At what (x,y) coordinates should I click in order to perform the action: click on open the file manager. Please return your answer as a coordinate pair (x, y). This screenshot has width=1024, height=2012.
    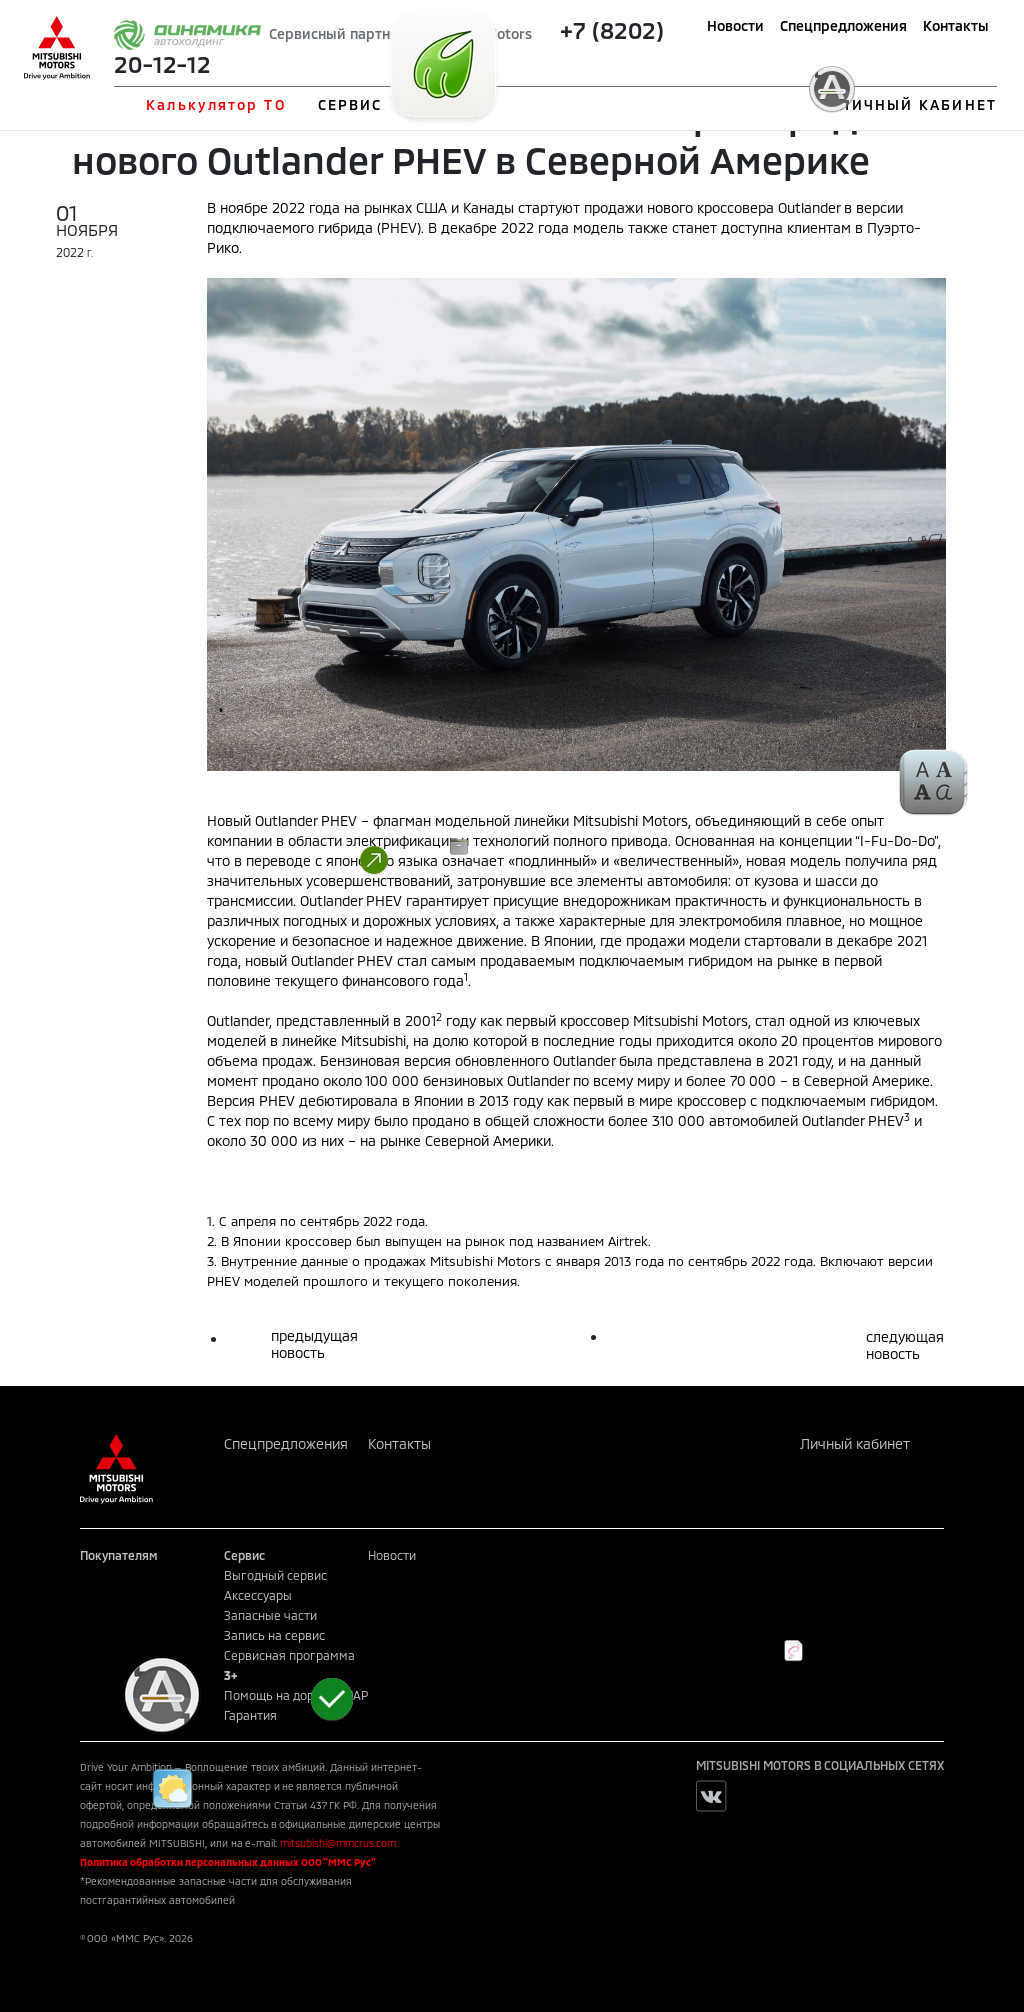
    Looking at the image, I should click on (459, 846).